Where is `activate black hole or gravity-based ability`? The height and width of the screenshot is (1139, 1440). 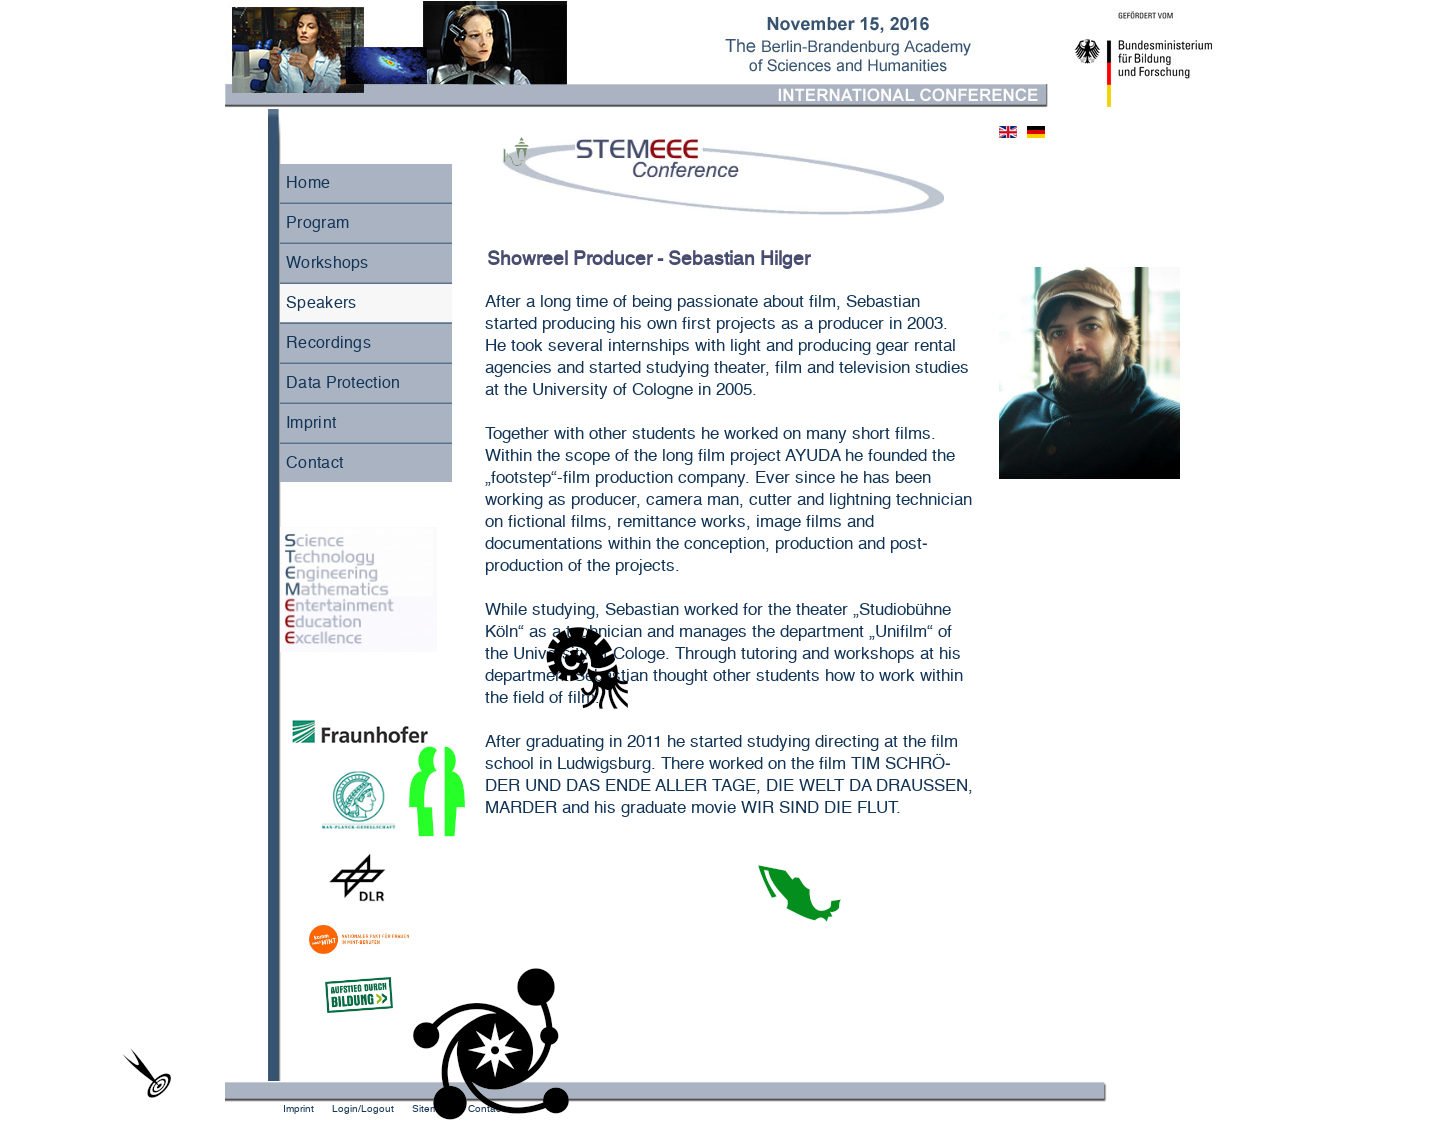
activate black hole or gravity-based ability is located at coordinates (491, 1046).